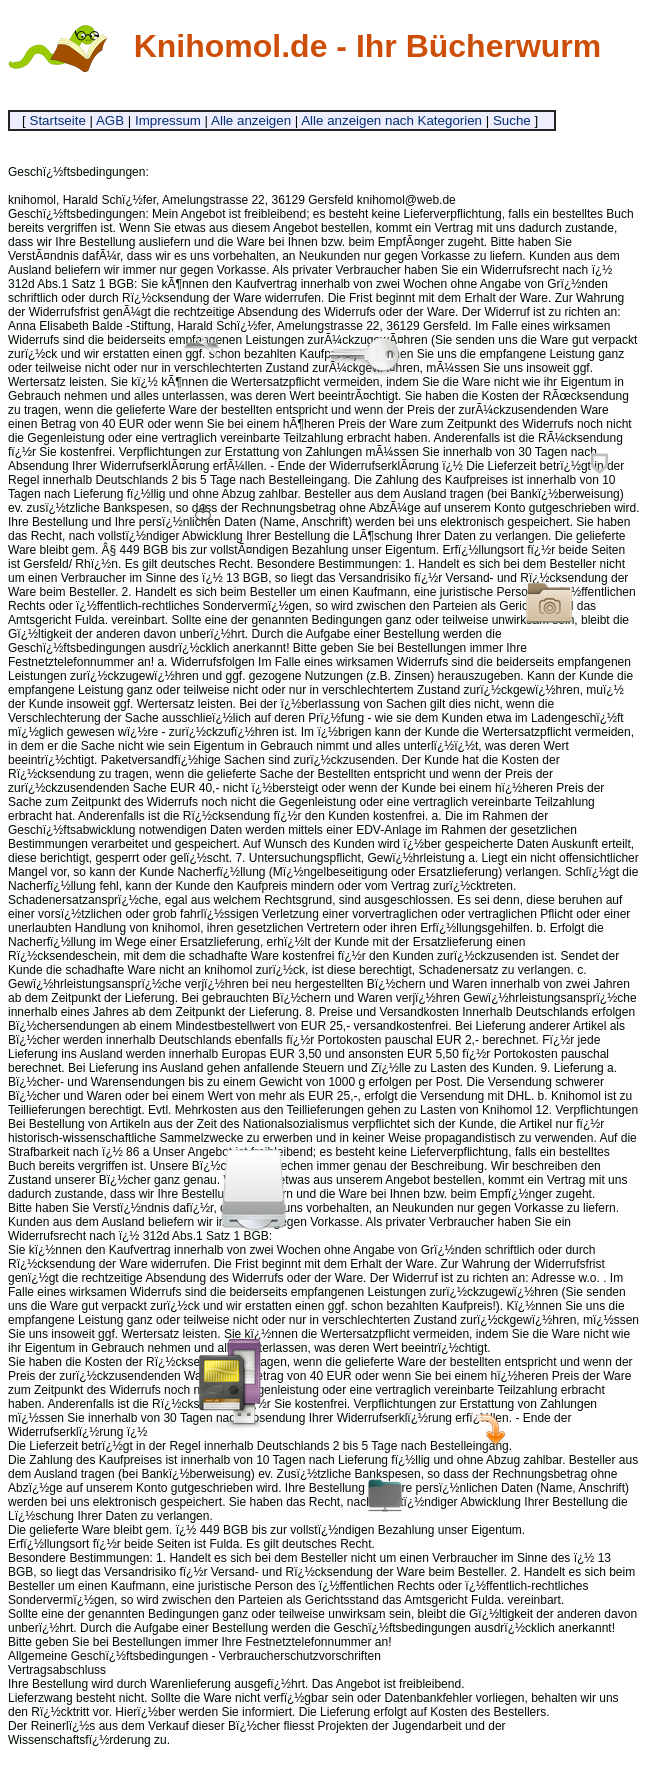 This screenshot has height=1773, width=648. I want to click on access removable storage devices, so click(233, 1385).